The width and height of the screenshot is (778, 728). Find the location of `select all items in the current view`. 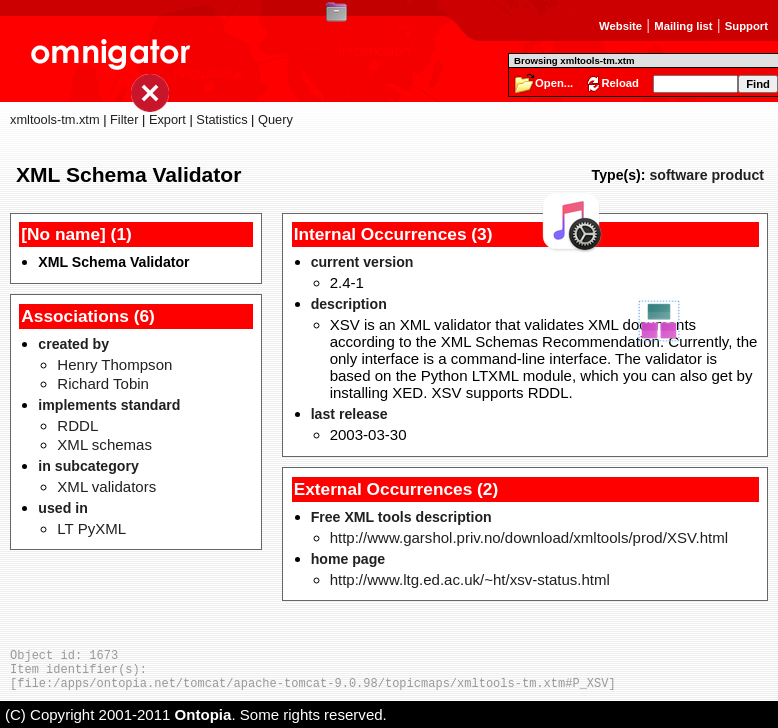

select all items in the current view is located at coordinates (659, 321).